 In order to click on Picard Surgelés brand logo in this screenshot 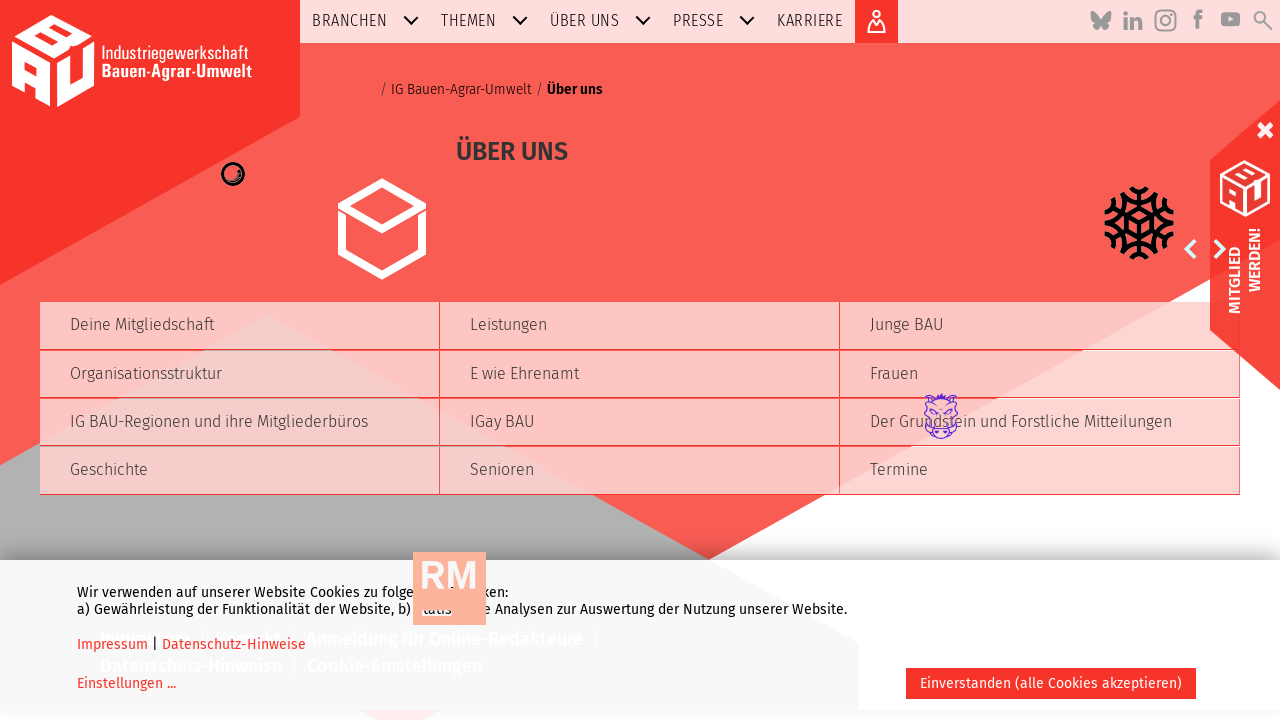, I will do `click(1139, 223)`.